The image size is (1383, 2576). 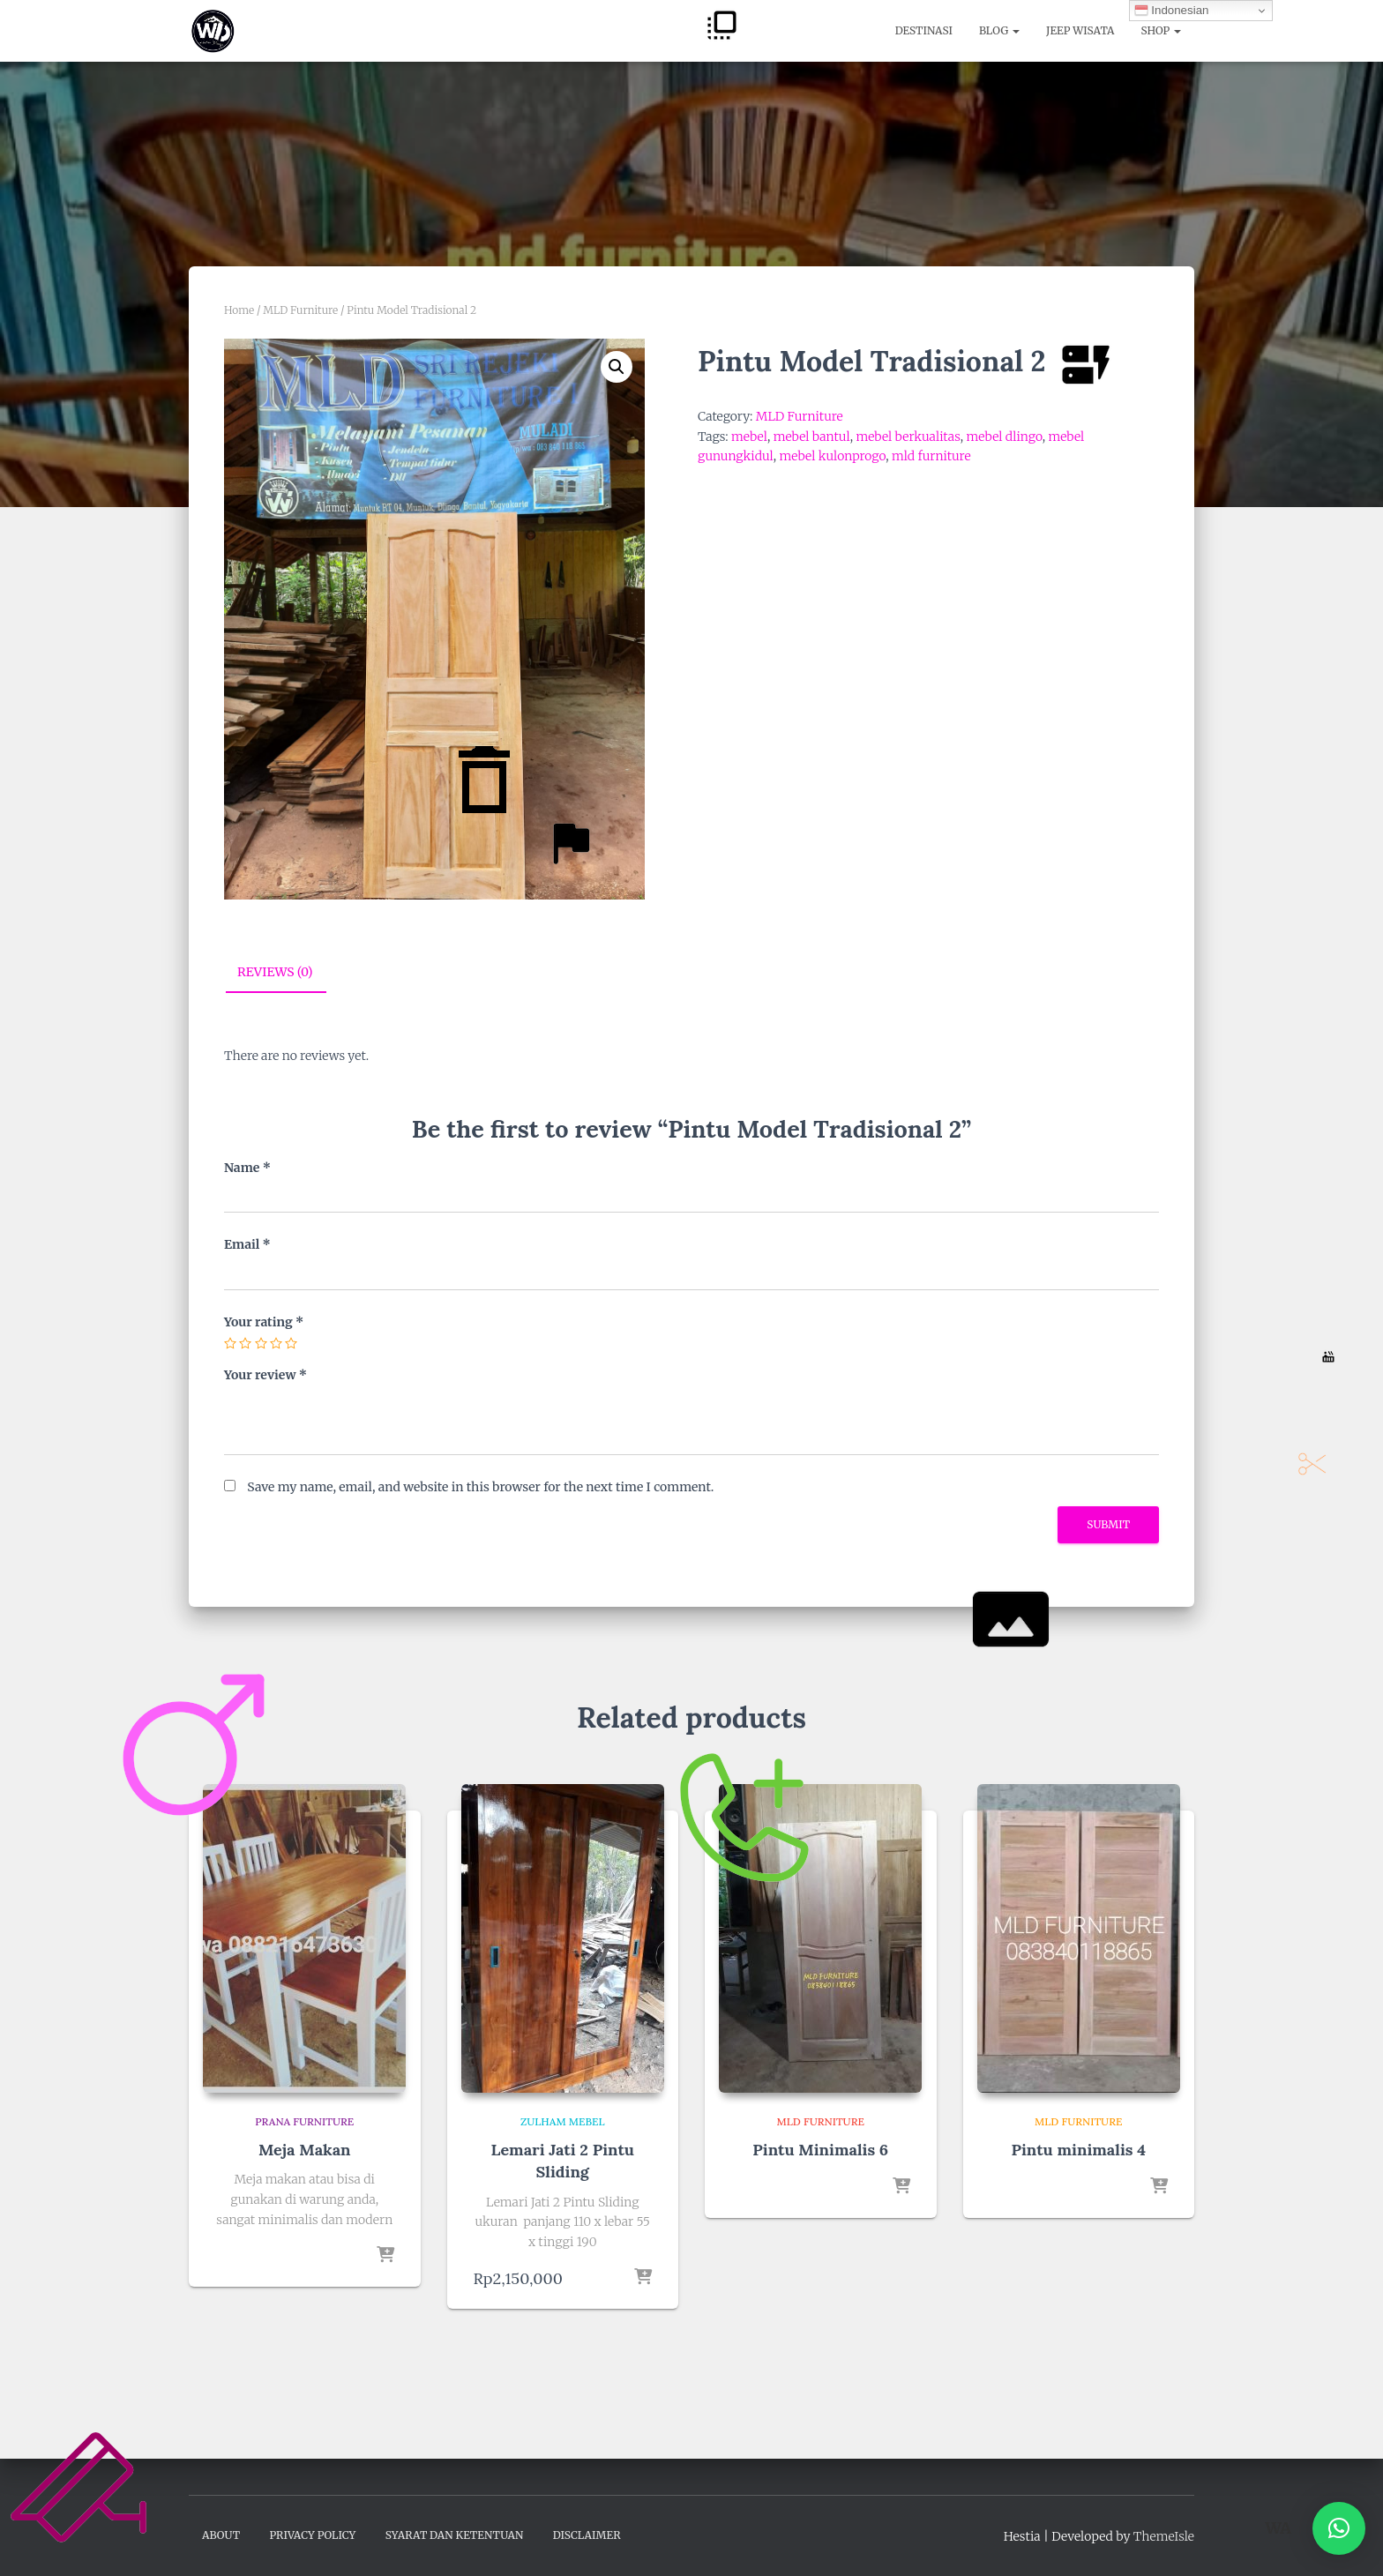 I want to click on view hot tub or spa amenities, so click(x=1328, y=1356).